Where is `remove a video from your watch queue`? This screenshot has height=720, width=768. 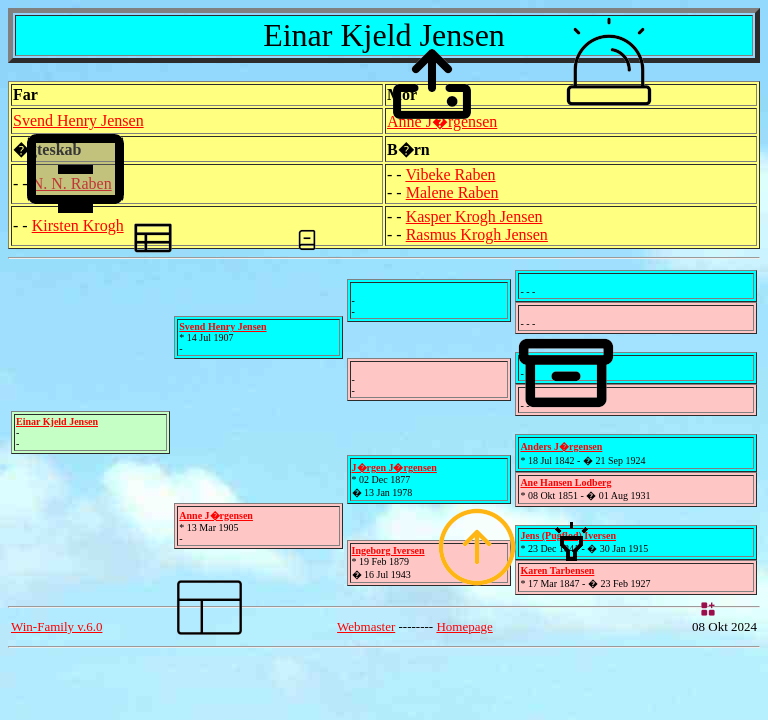
remove a video from your watch queue is located at coordinates (75, 173).